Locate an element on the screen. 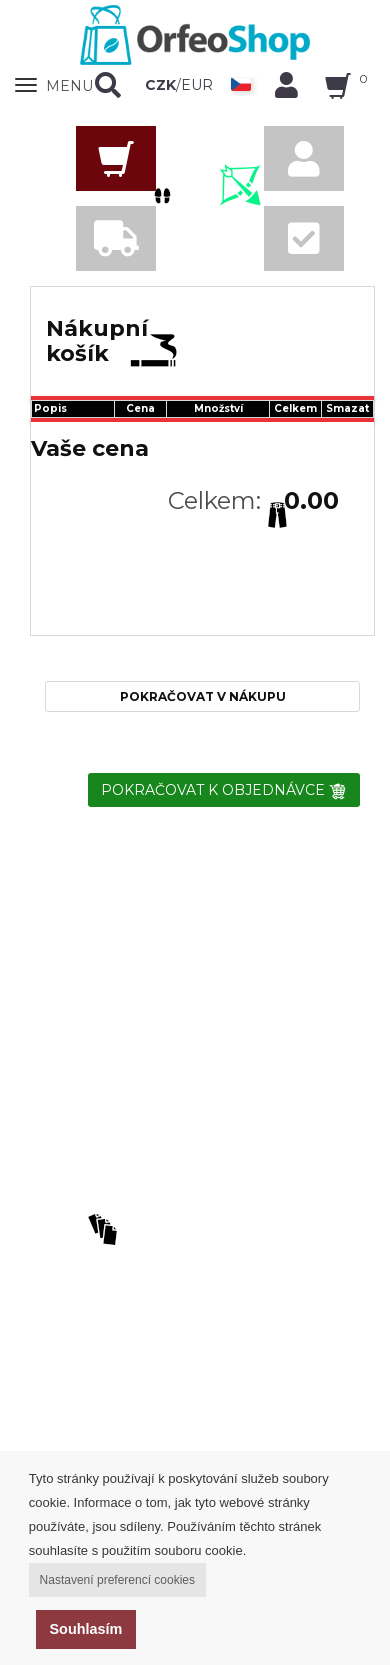 This screenshot has width=390, height=1665. browse pants or bottoms in a clothing app is located at coordinates (277, 515).